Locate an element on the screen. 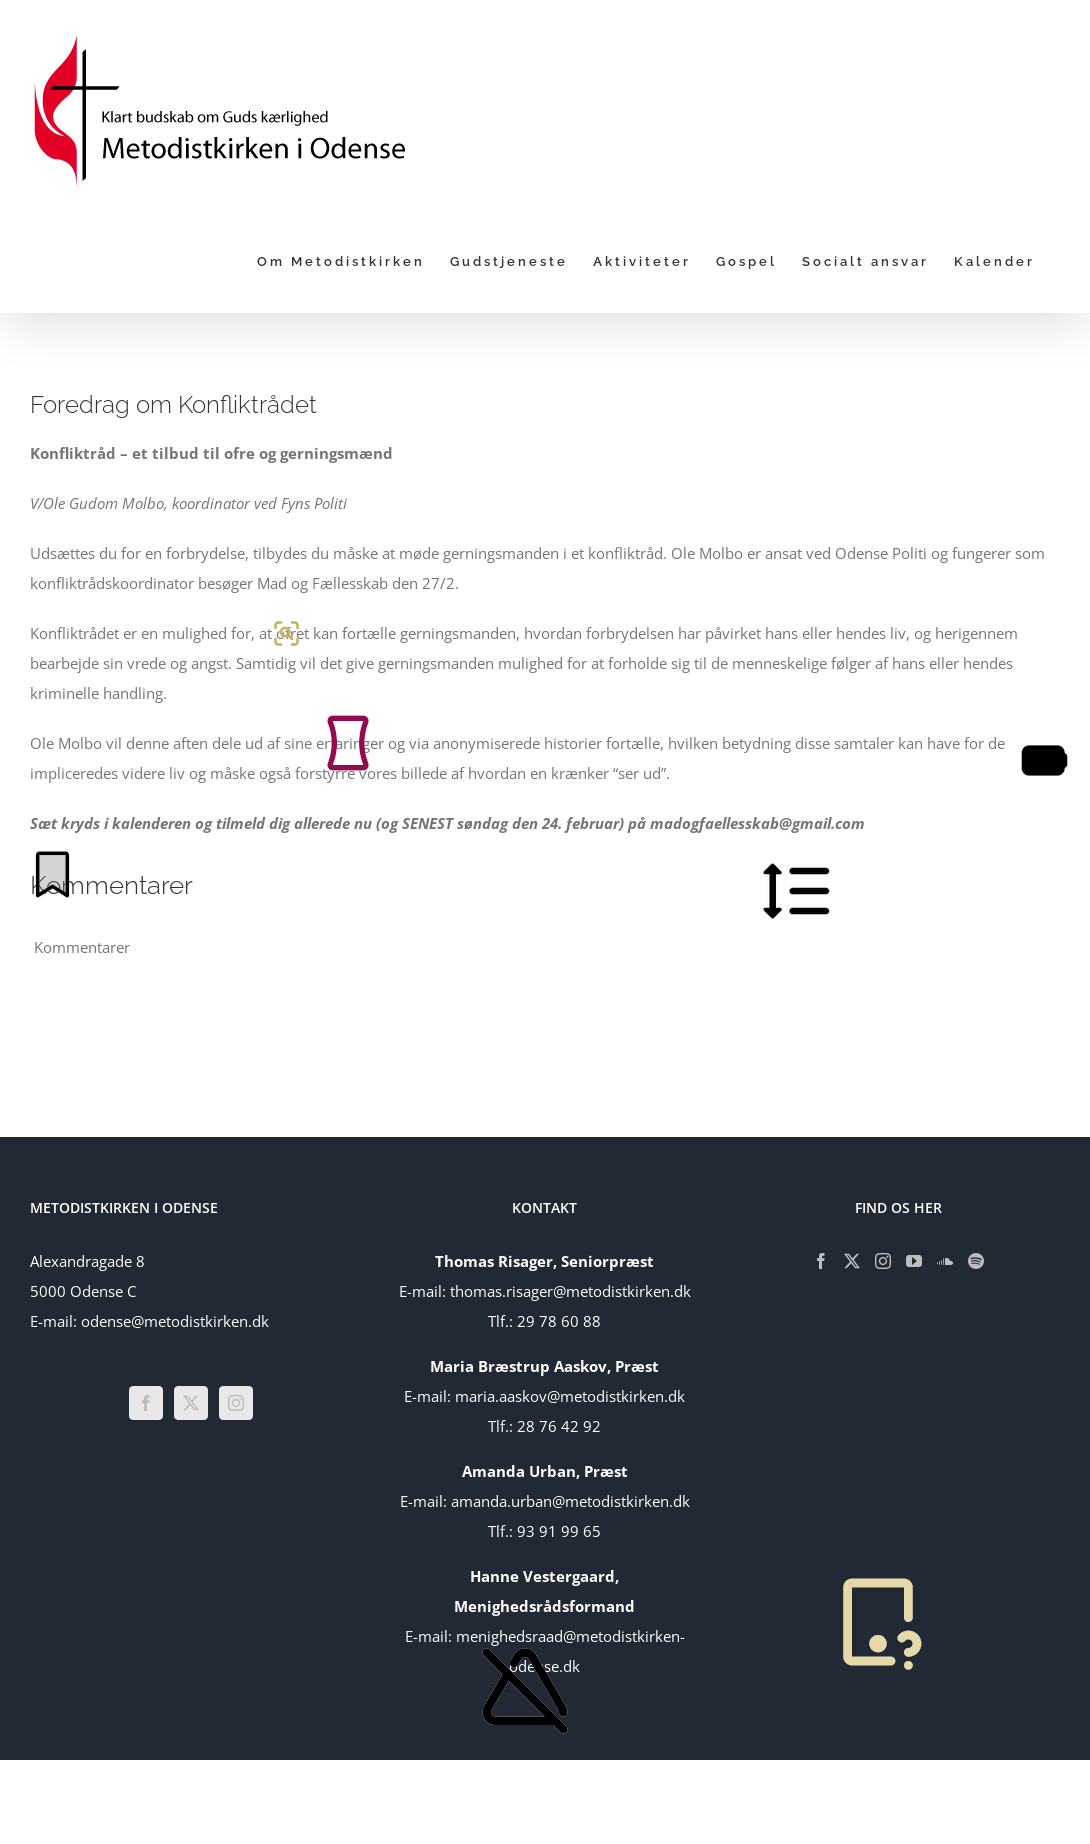 This screenshot has height=1844, width=1090. do not bleach - laundry care instruction is located at coordinates (525, 1691).